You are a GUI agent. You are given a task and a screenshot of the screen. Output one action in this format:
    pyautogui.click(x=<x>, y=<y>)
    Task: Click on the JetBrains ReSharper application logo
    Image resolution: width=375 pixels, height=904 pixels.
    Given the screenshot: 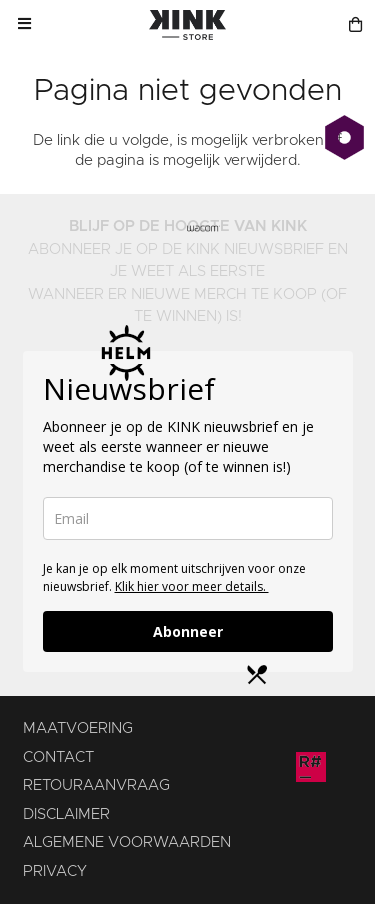 What is the action you would take?
    pyautogui.click(x=311, y=767)
    